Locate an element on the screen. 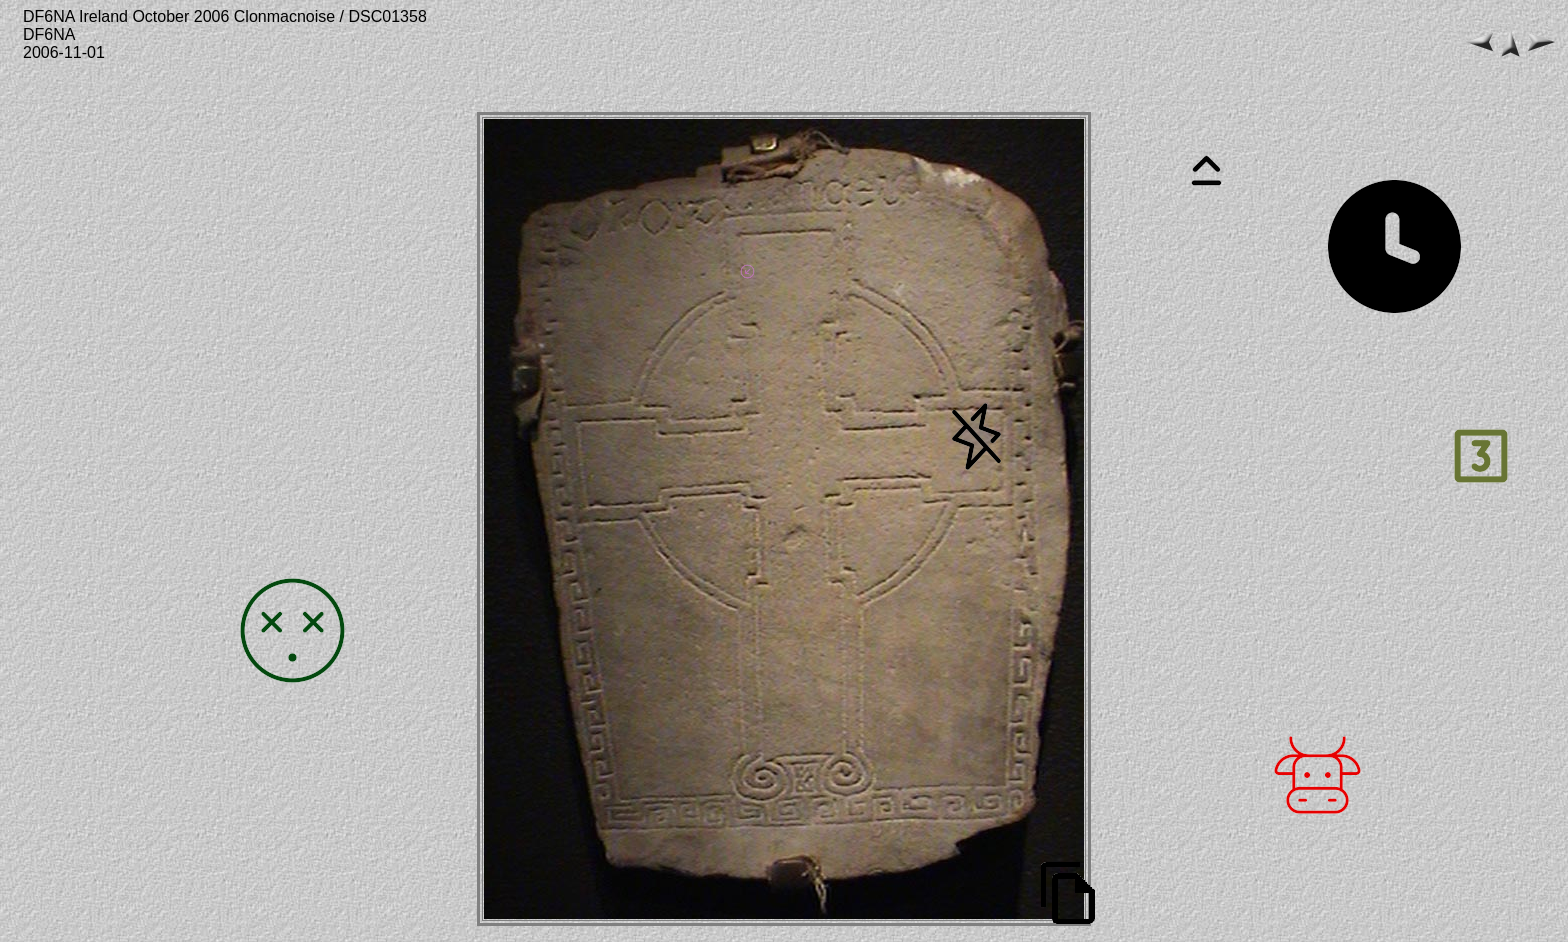 The height and width of the screenshot is (942, 1568). navigate to previous or lower-left content is located at coordinates (747, 271).